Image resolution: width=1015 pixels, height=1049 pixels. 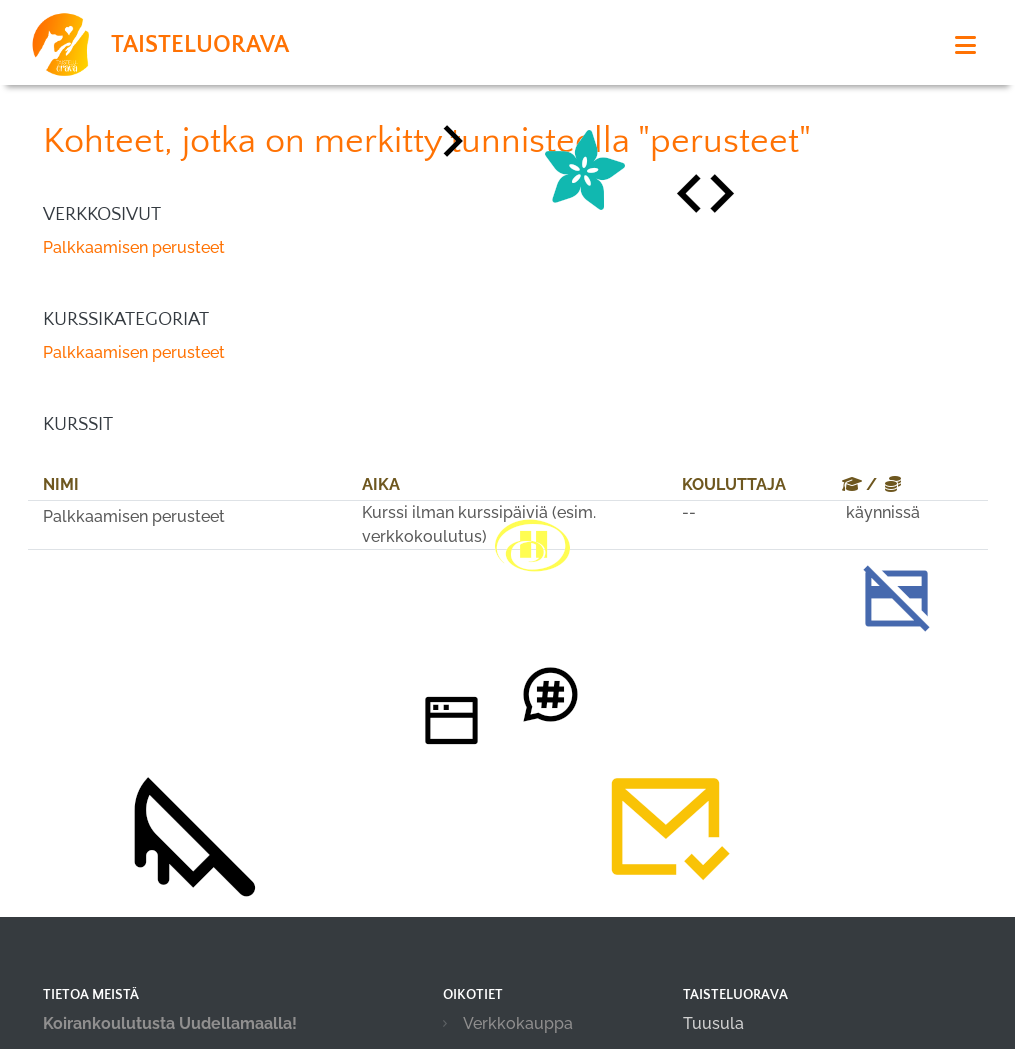 What do you see at coordinates (550, 694) in the screenshot?
I see `open a threaded conversation` at bounding box center [550, 694].